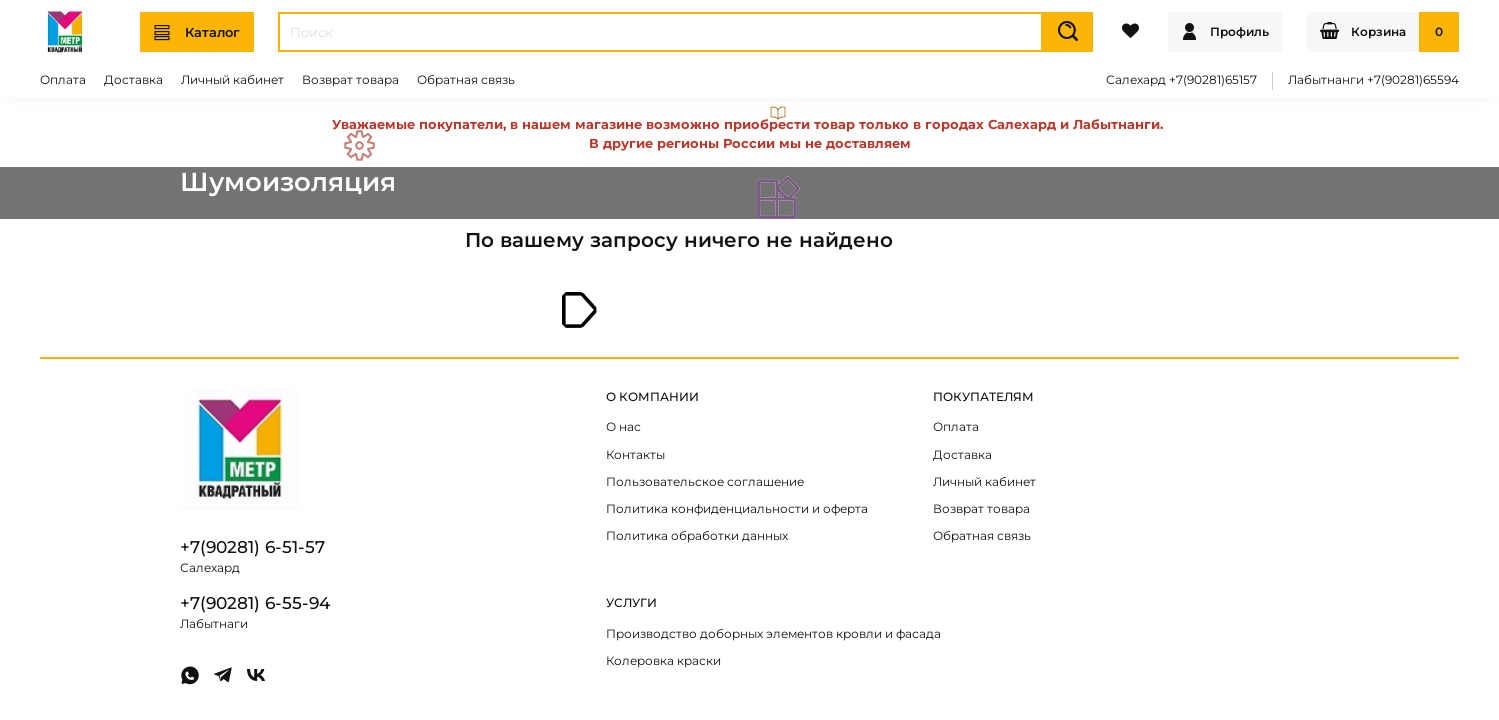 The width and height of the screenshot is (1499, 720). What do you see at coordinates (778, 113) in the screenshot?
I see `open reading list or library` at bounding box center [778, 113].